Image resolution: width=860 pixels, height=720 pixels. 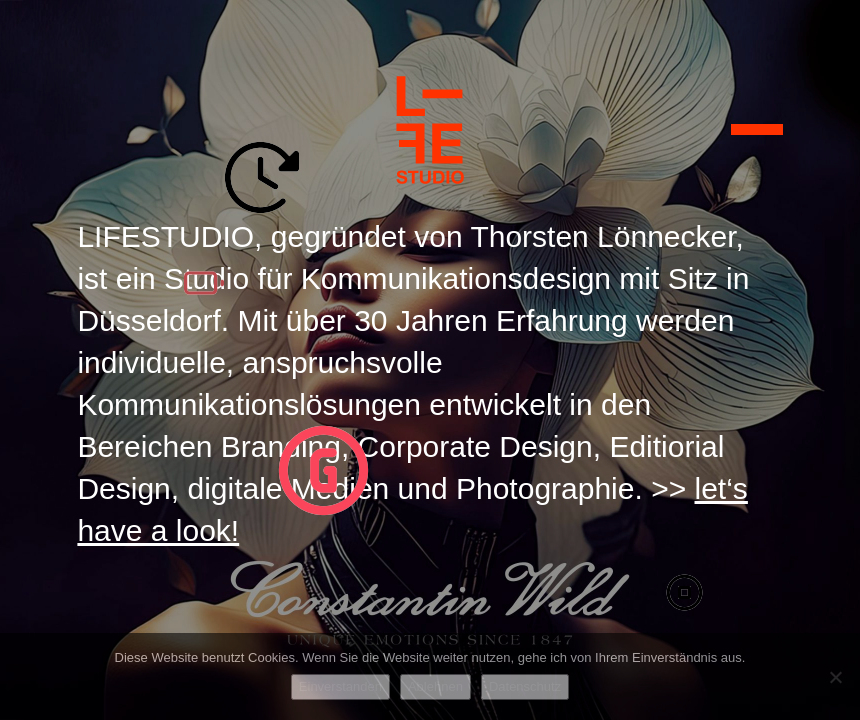 I want to click on restore from history, so click(x=260, y=177).